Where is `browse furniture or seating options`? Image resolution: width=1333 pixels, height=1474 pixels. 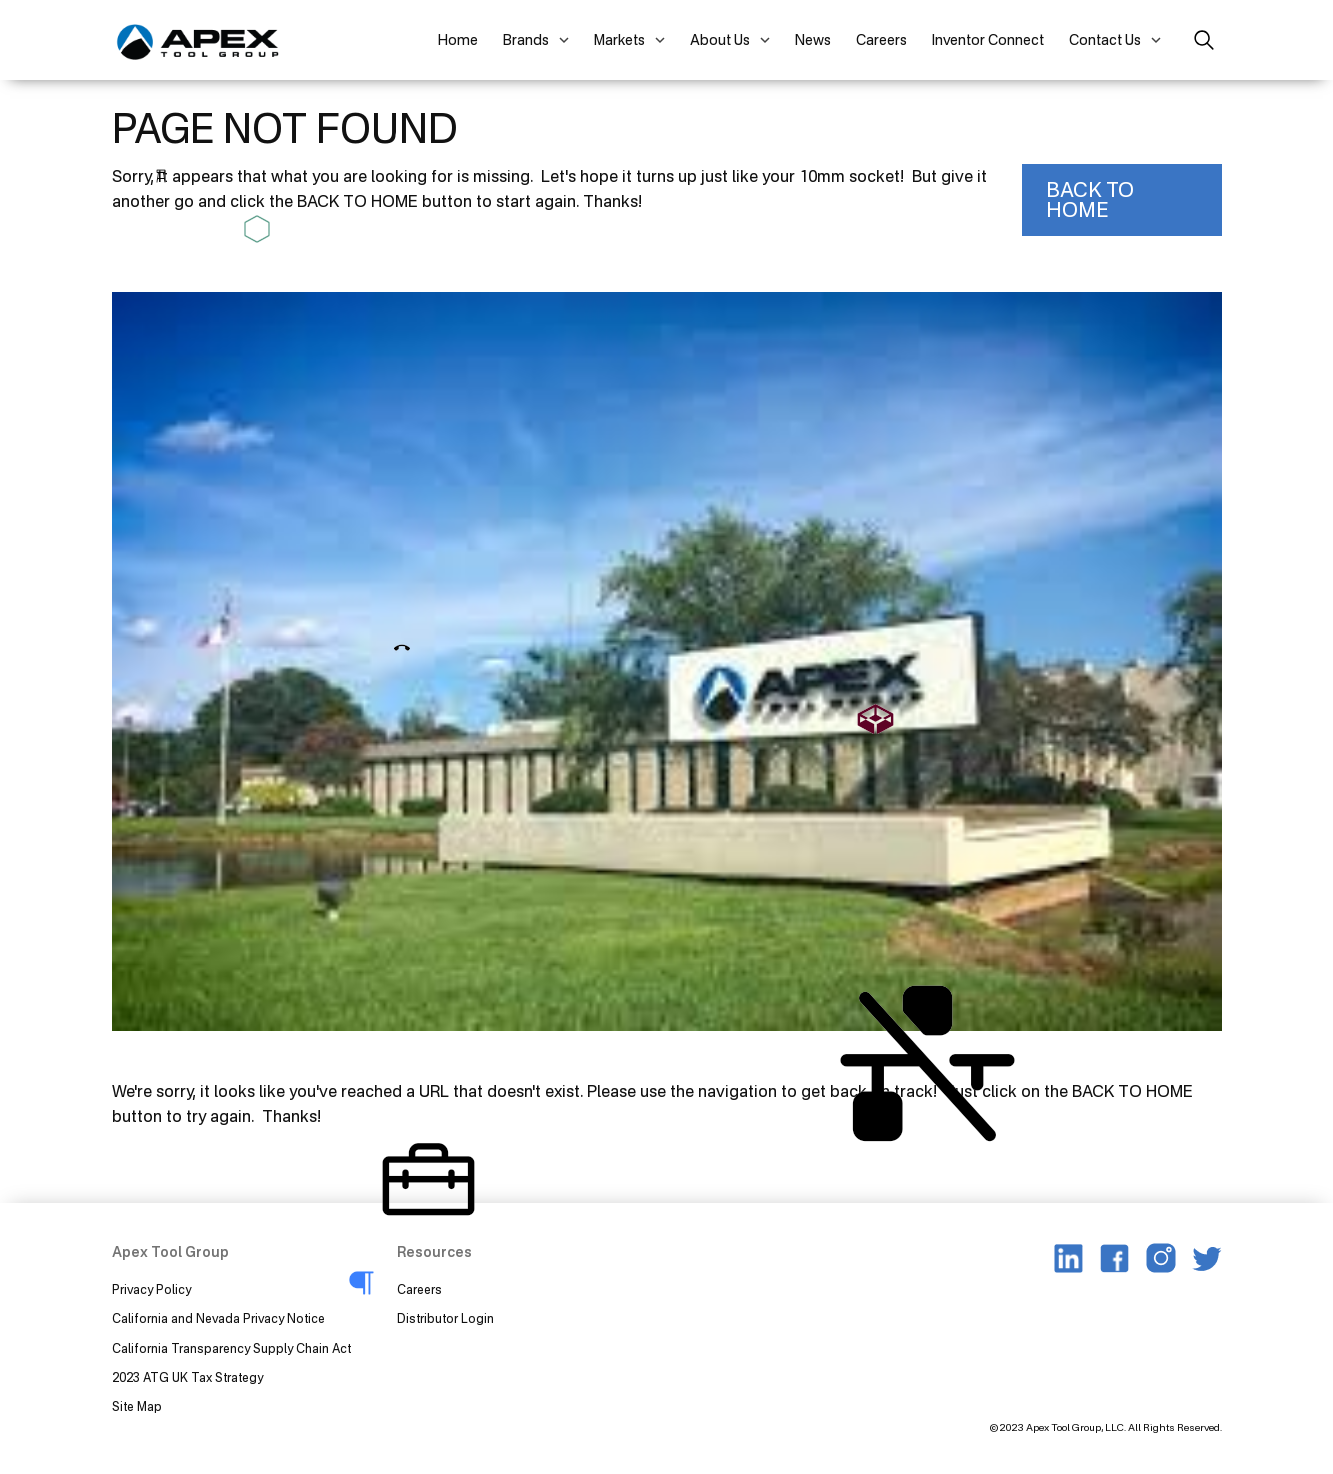 browse furniture or seating options is located at coordinates (161, 176).